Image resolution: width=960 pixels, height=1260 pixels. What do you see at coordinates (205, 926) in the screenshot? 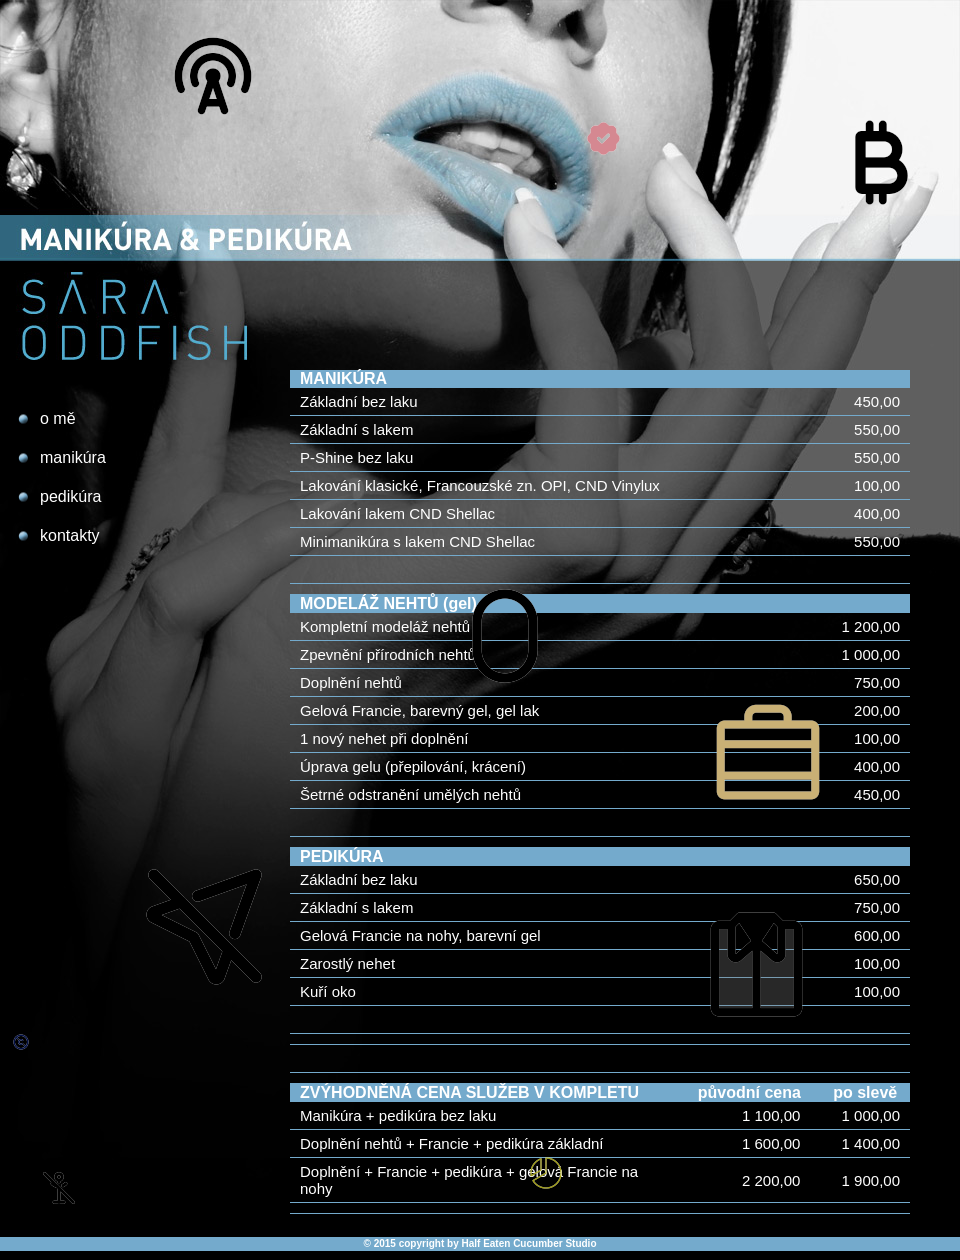
I see `location services disabled` at bounding box center [205, 926].